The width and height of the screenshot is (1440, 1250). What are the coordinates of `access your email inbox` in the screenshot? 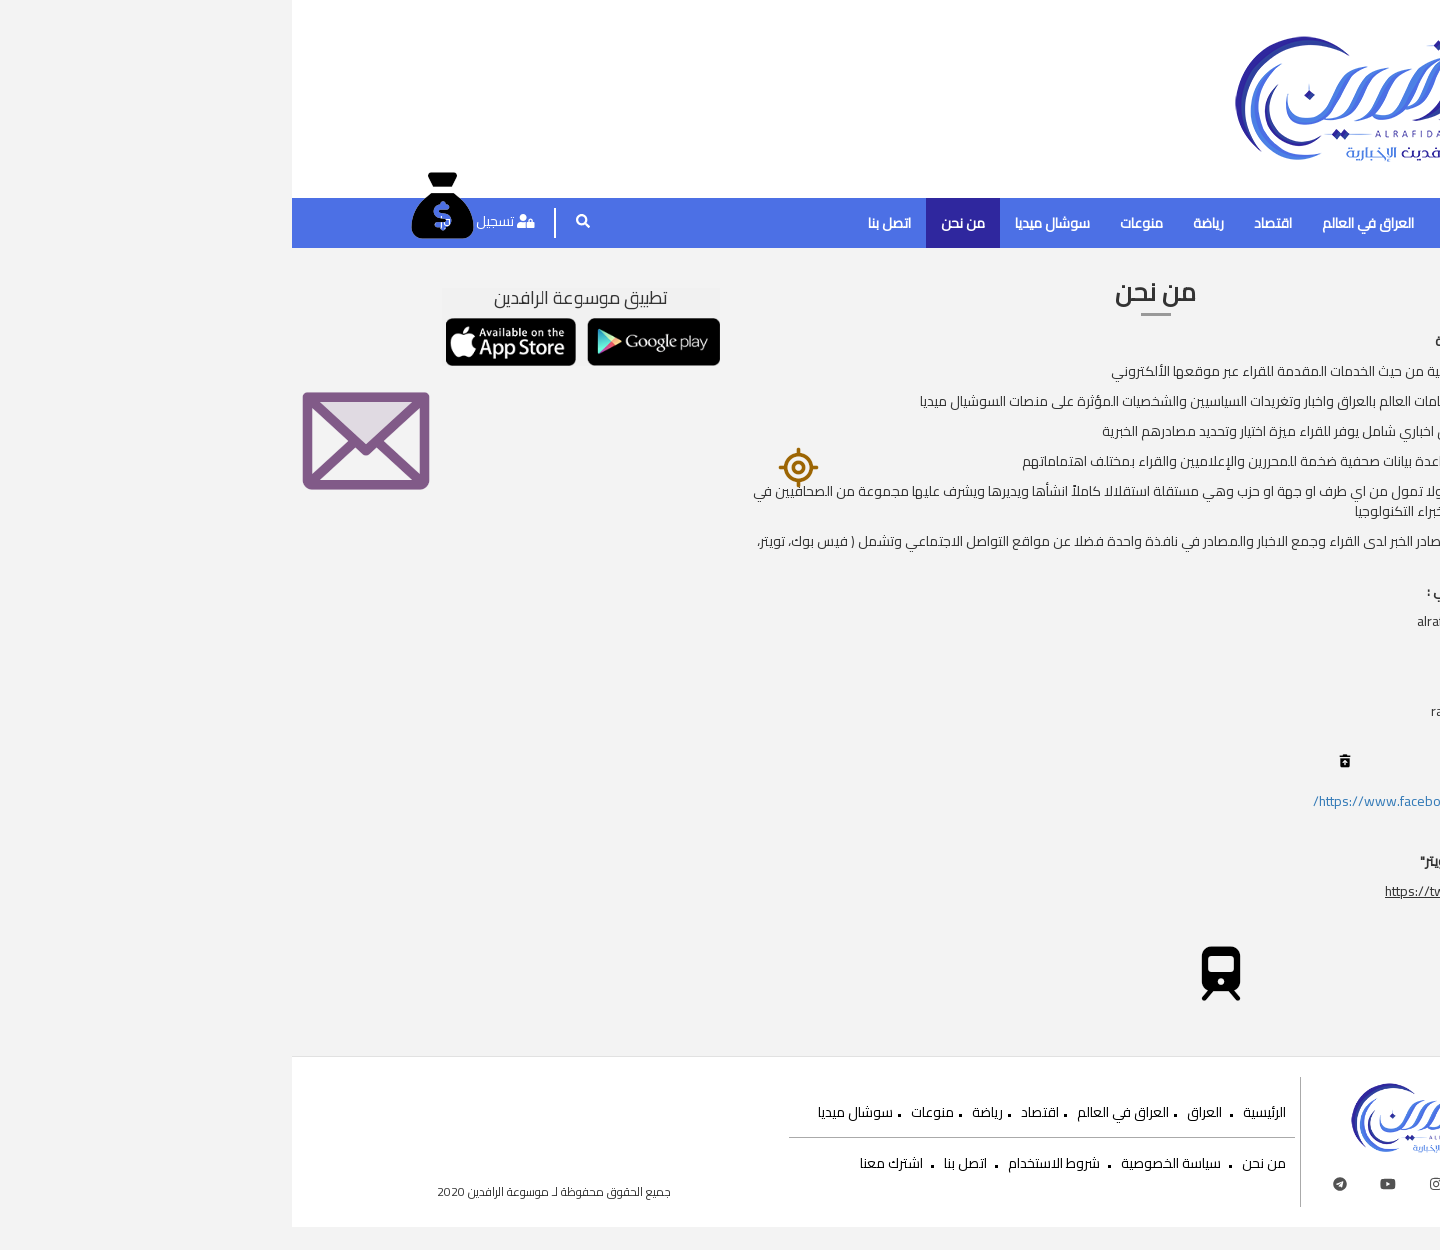 It's located at (366, 441).